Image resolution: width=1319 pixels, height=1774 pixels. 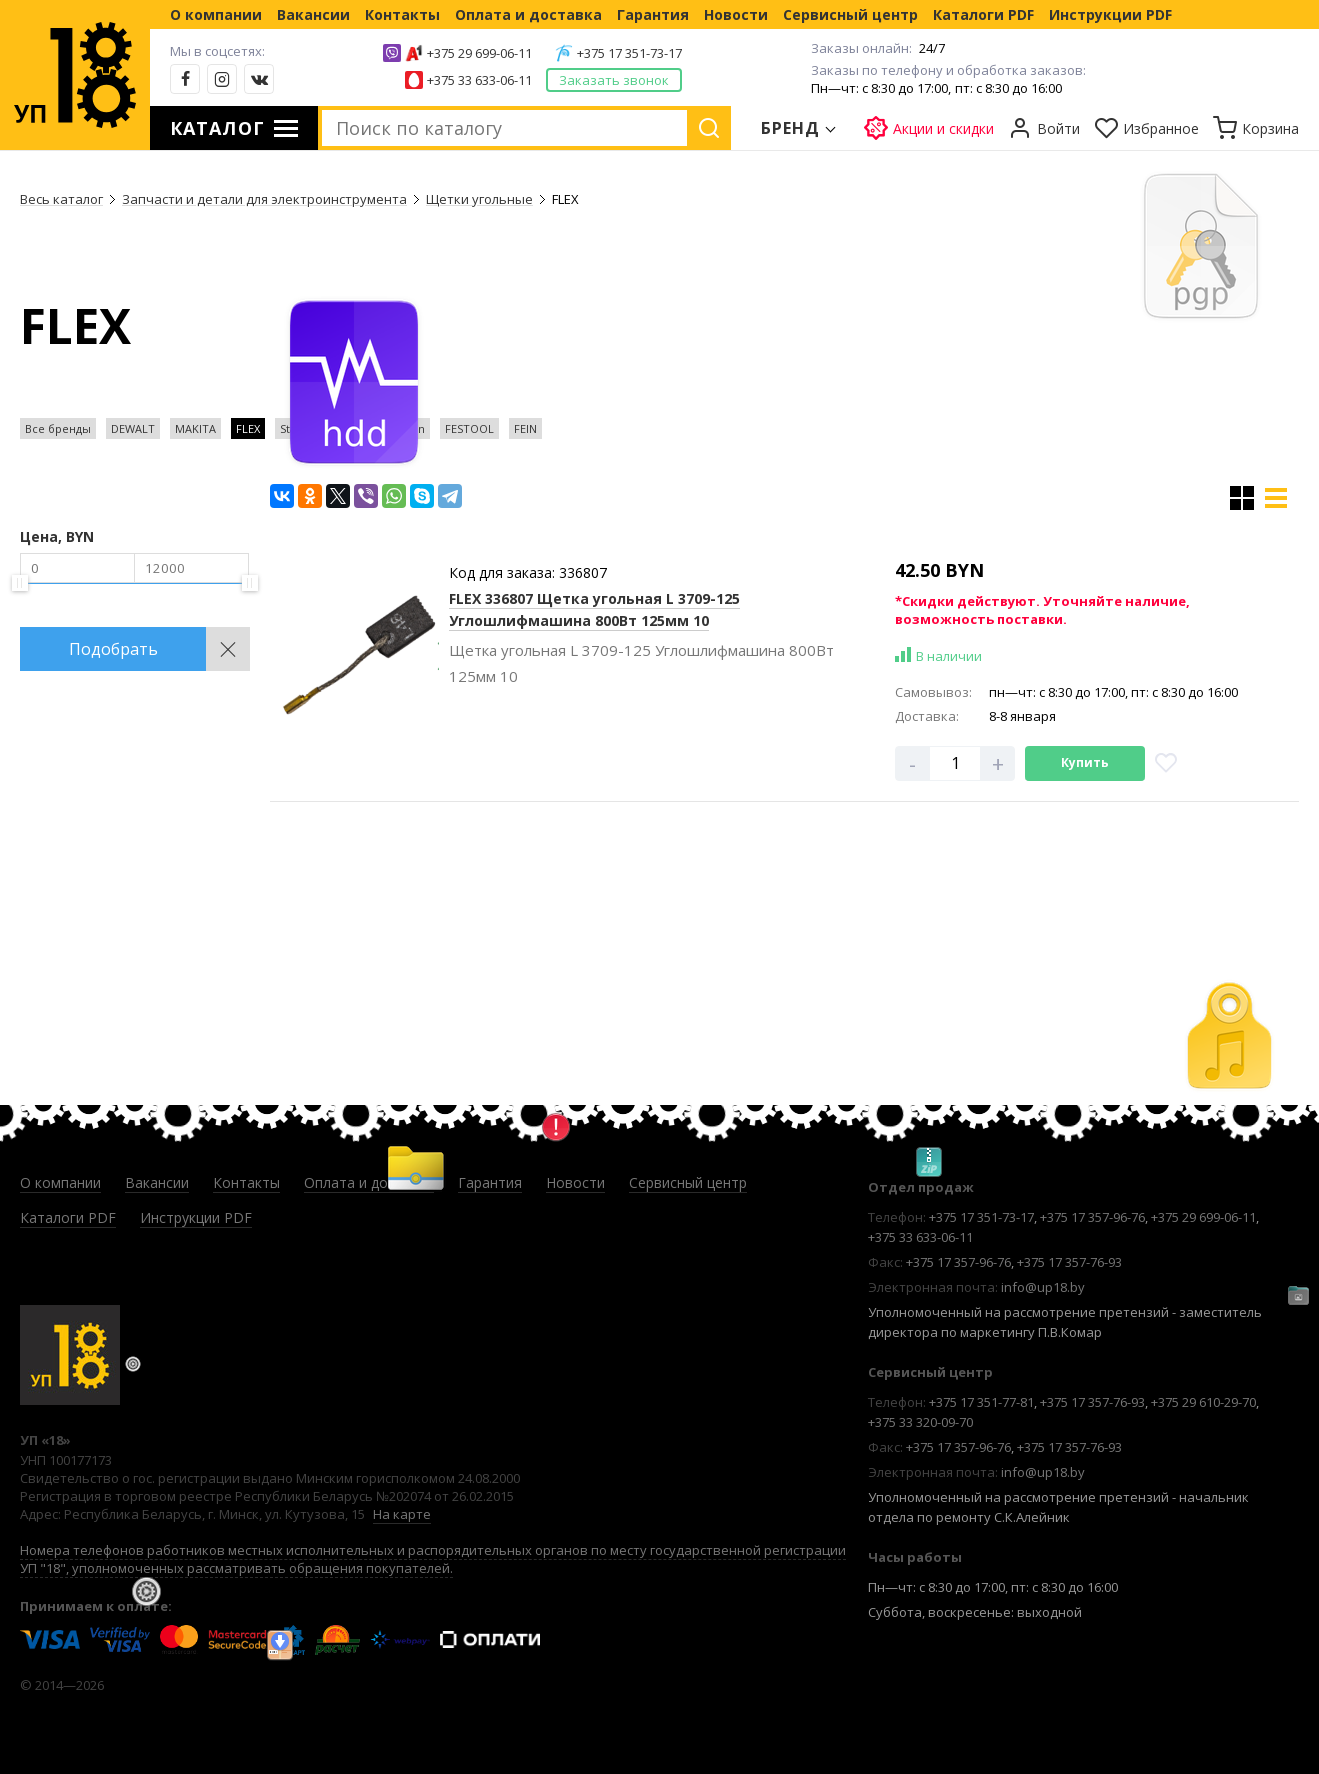 I want to click on downloading a package or software update, so click(x=280, y=1645).